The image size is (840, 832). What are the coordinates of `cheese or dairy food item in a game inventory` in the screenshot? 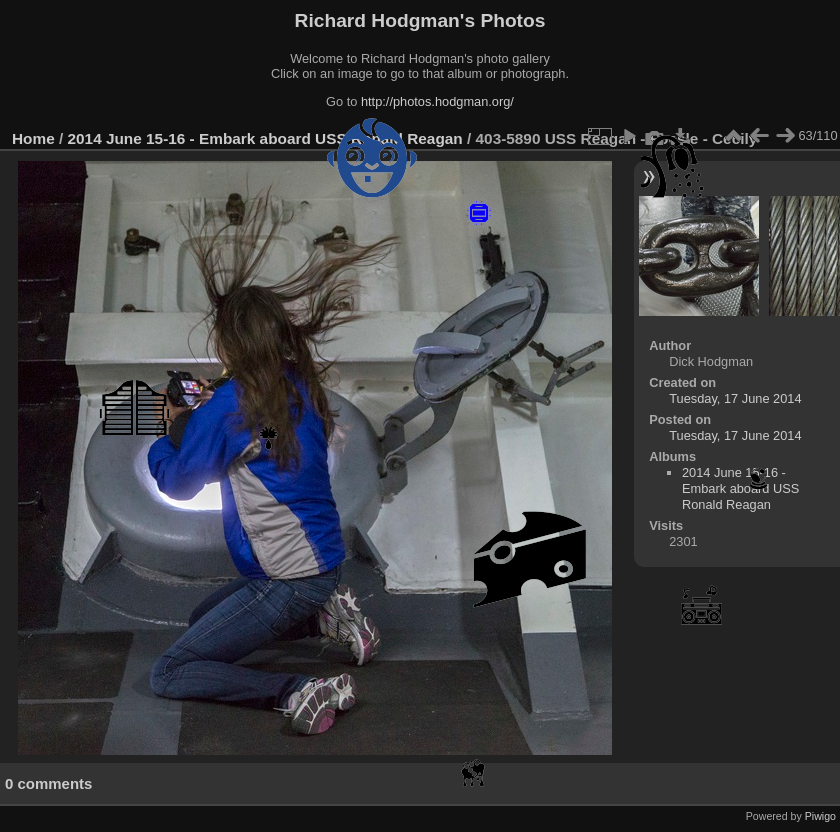 It's located at (530, 562).